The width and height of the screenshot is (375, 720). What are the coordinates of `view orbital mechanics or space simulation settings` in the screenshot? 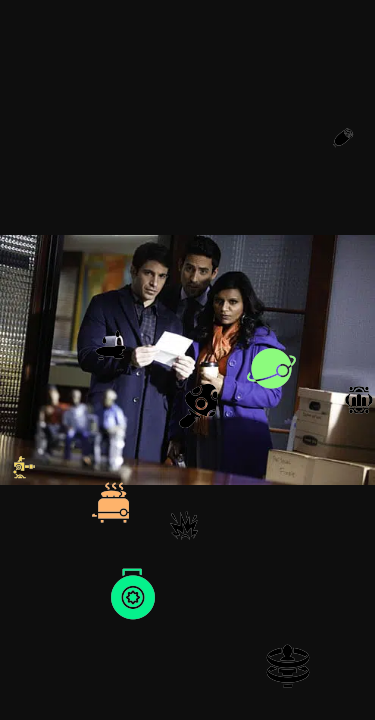 It's located at (271, 368).